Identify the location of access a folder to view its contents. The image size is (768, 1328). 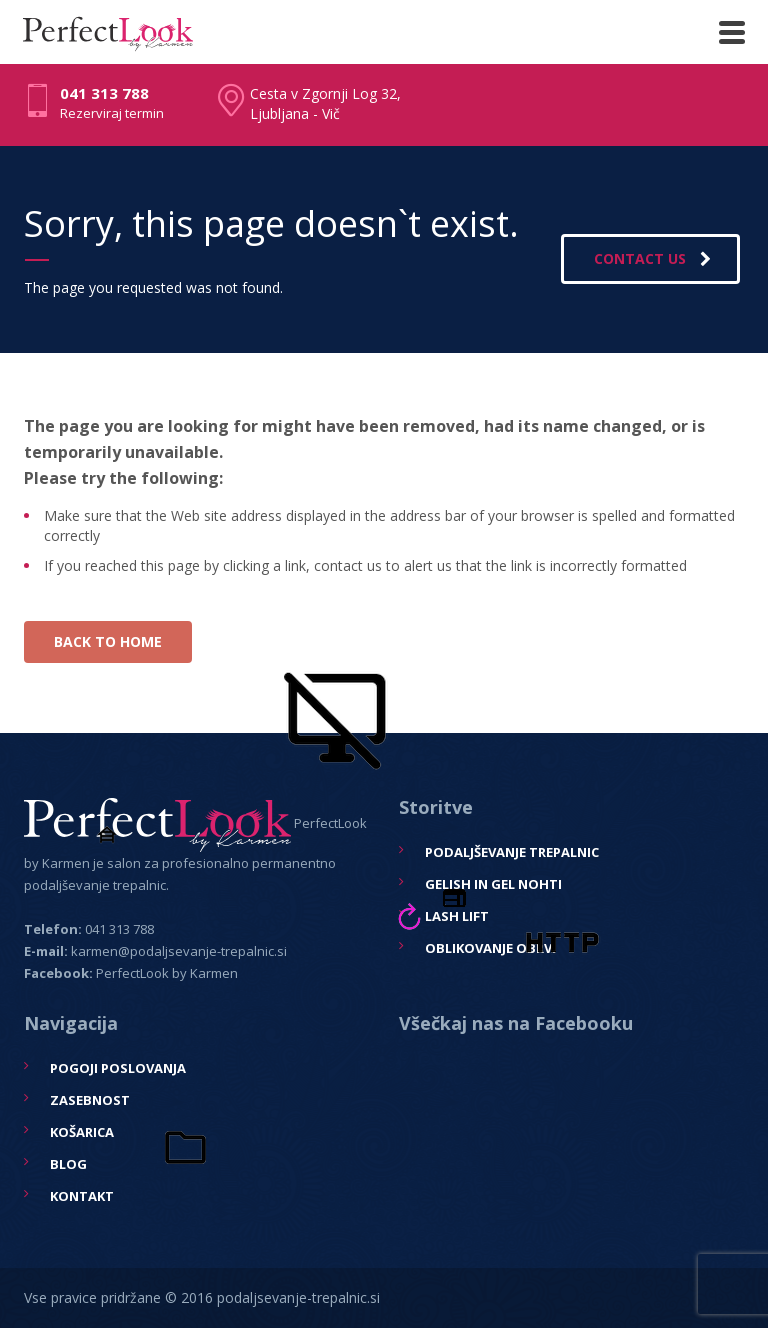
(185, 1147).